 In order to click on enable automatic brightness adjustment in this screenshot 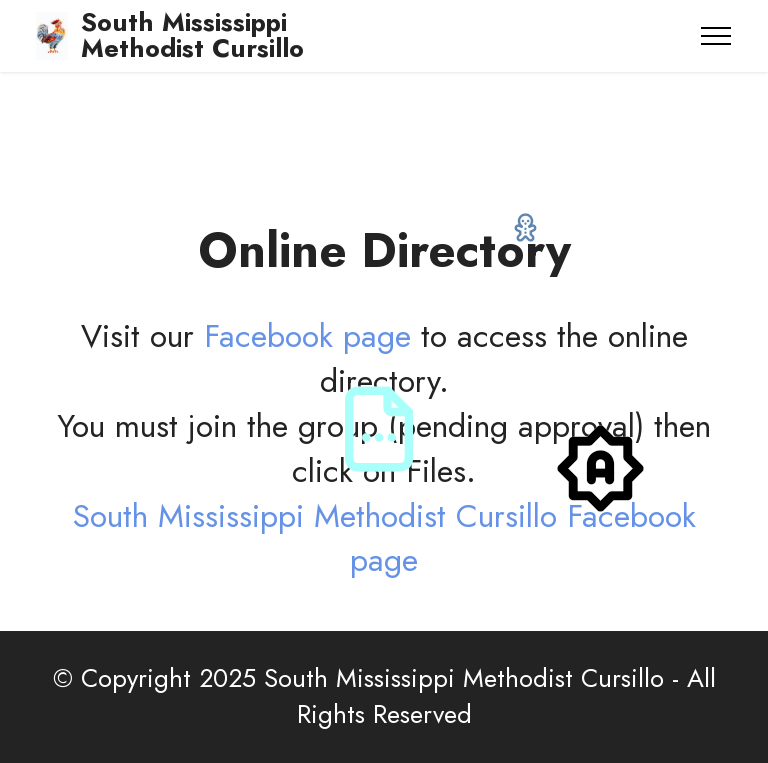, I will do `click(600, 468)`.